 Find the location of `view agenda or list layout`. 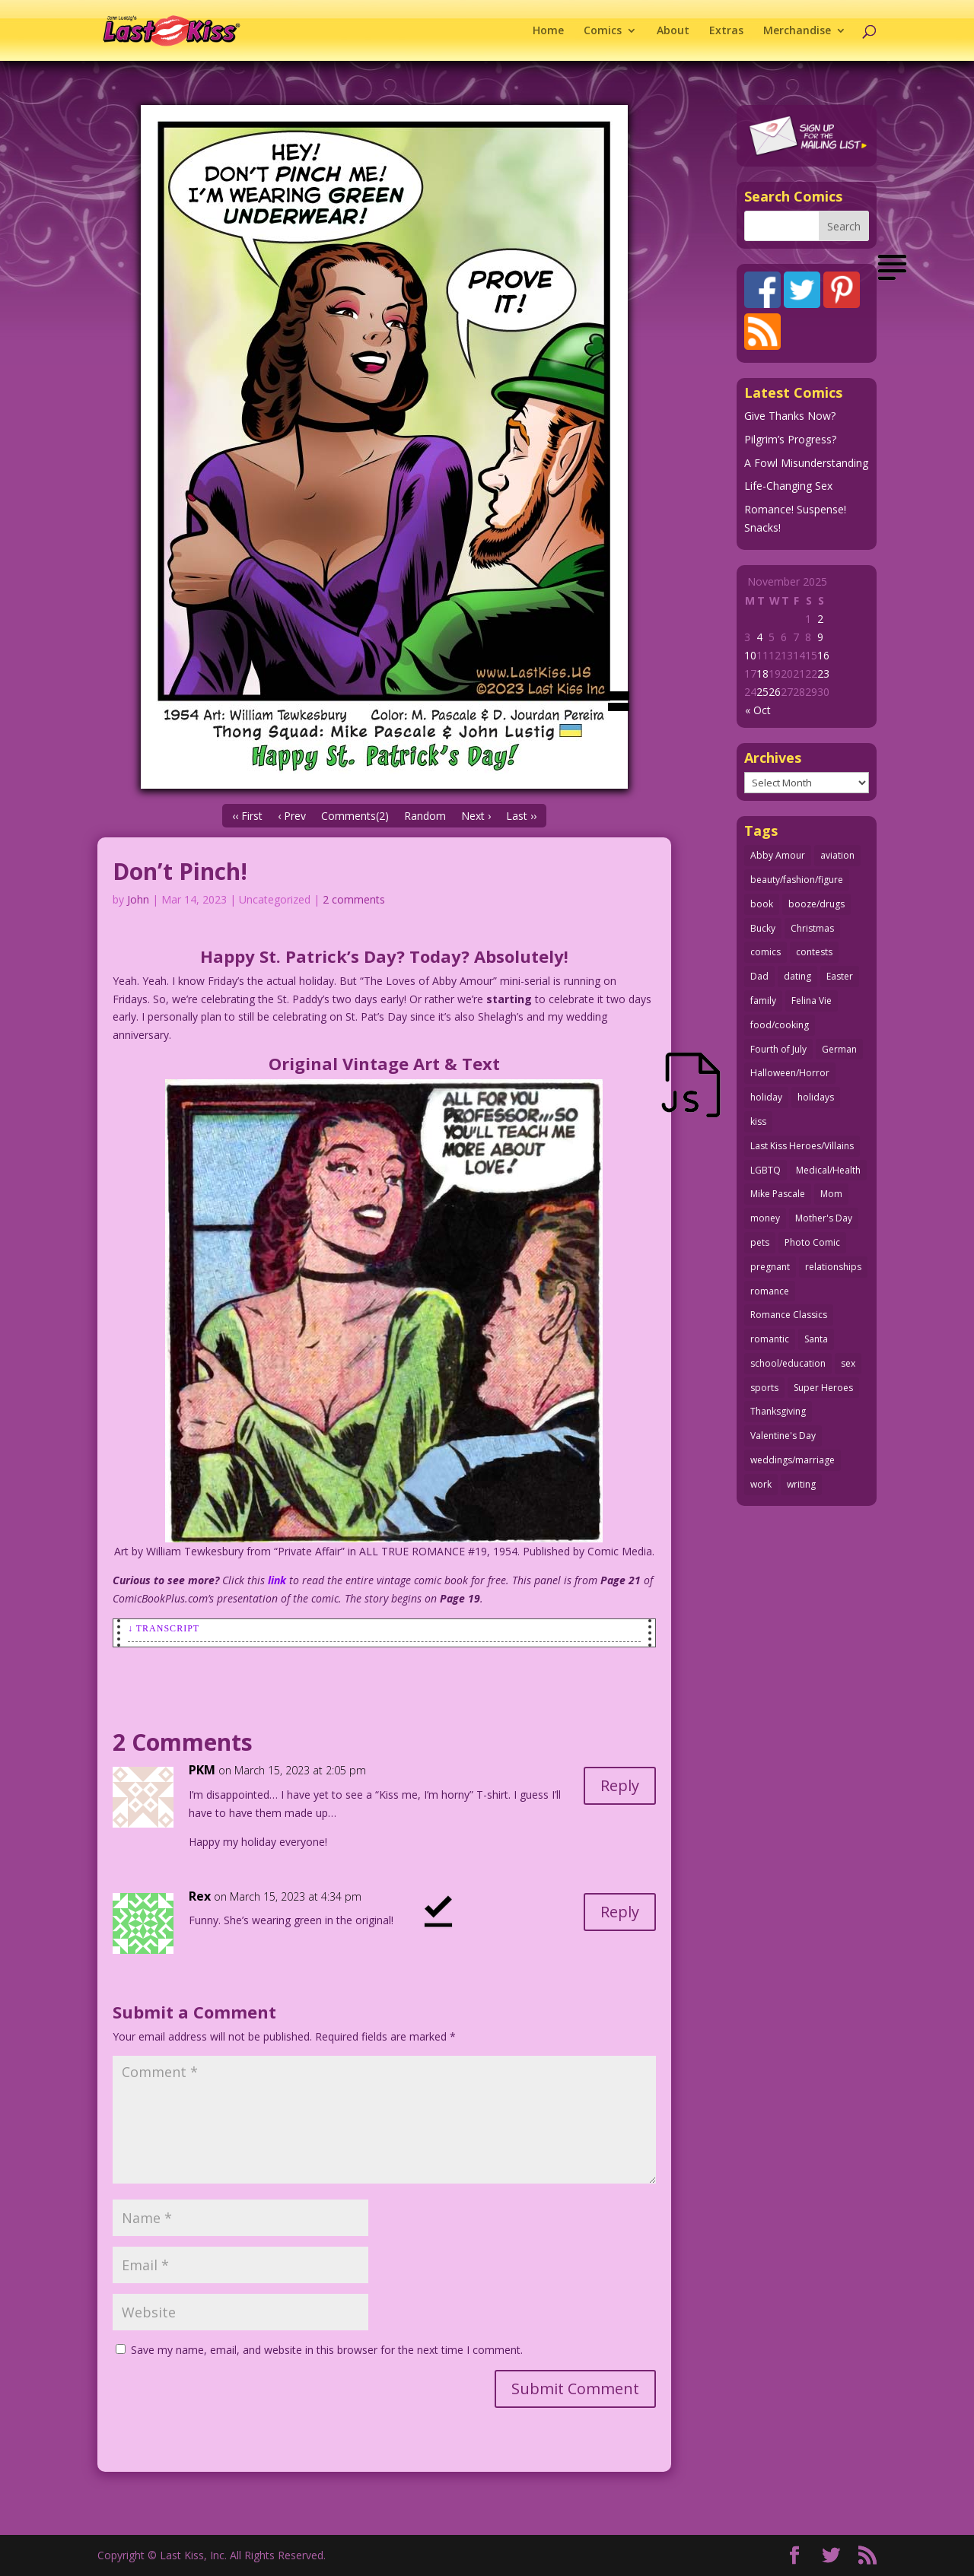

view agenda or list layout is located at coordinates (619, 701).